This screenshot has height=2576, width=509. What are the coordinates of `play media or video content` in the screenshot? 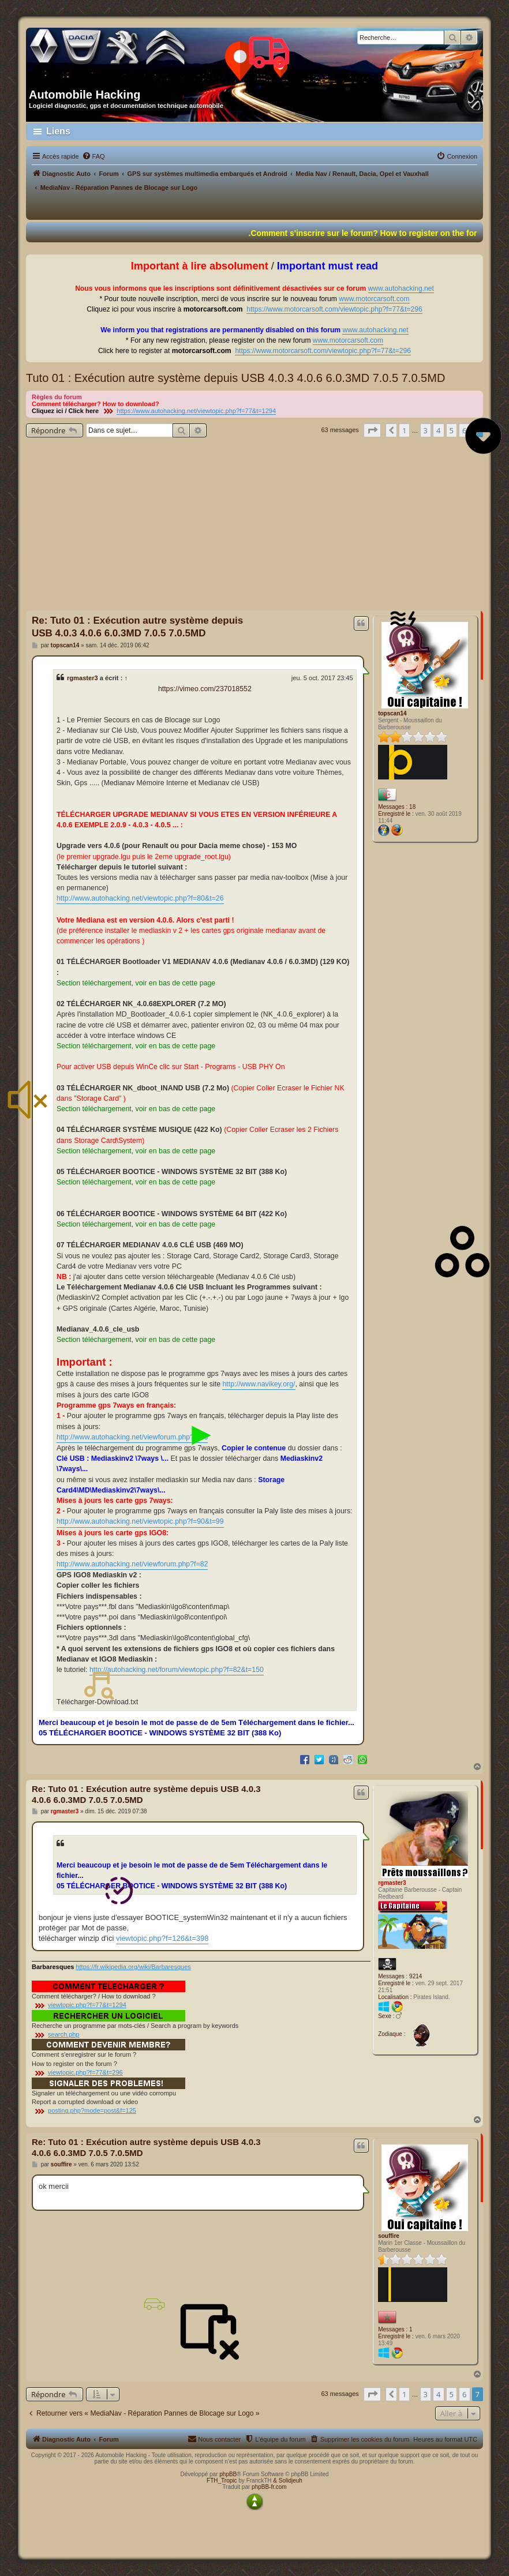 It's located at (201, 1435).